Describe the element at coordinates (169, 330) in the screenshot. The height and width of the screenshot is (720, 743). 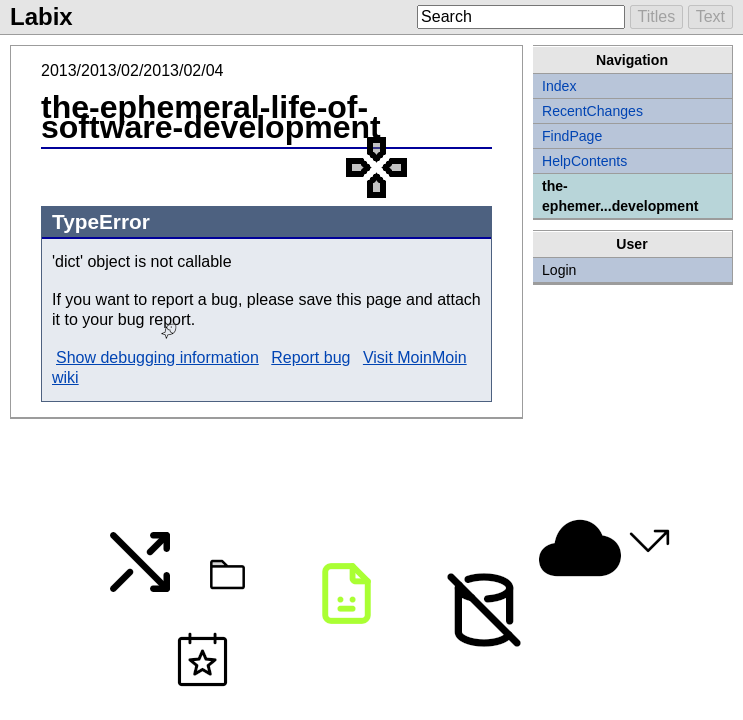
I see `browse seafood or fish-related content` at that location.